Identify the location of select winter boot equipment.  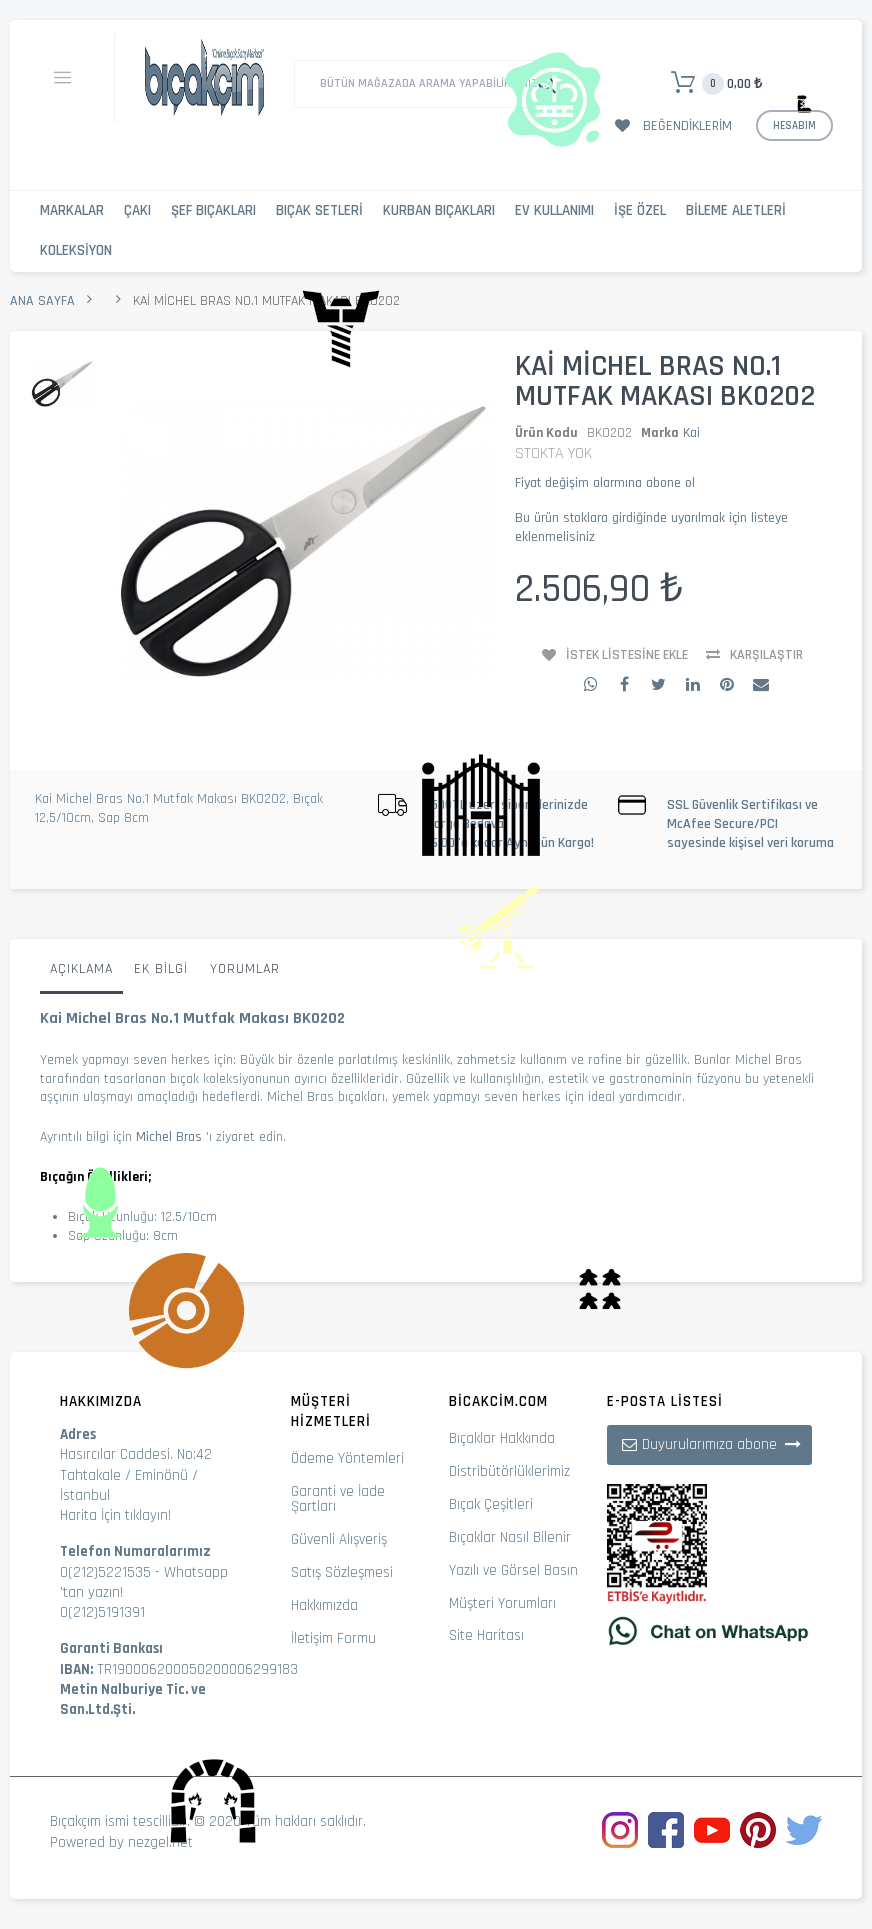
(804, 104).